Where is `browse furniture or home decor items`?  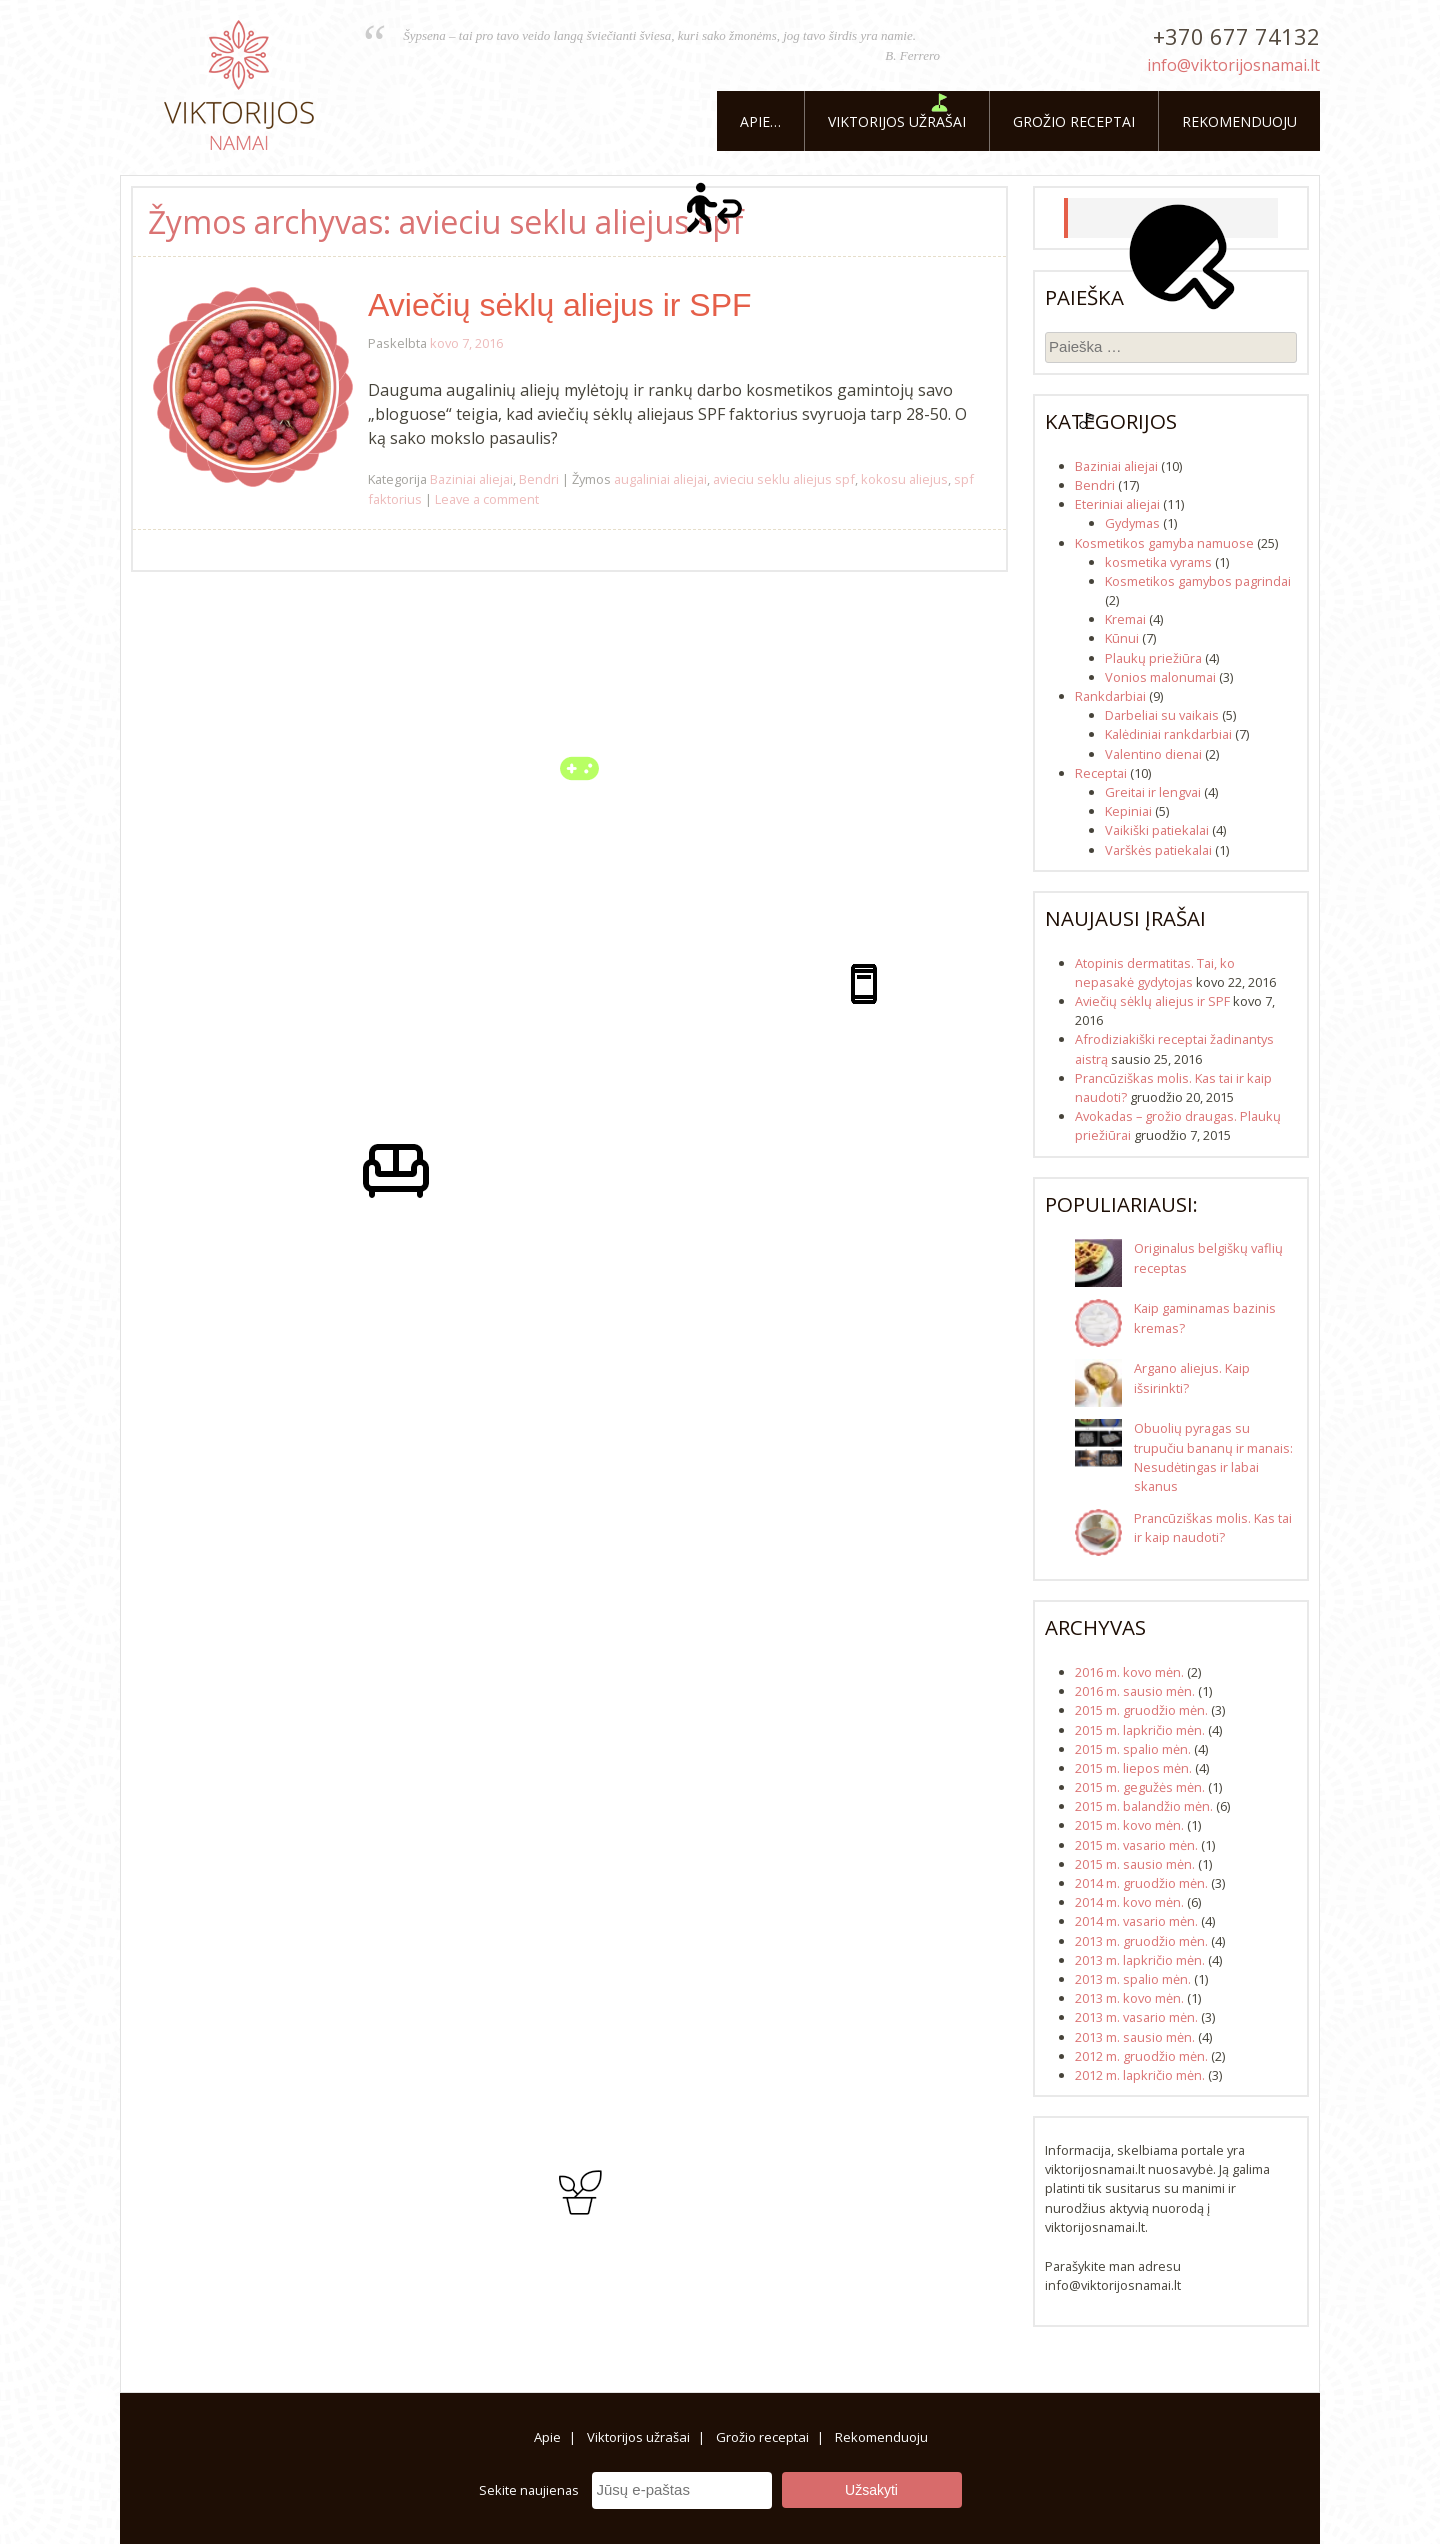
browse furniture or home decor items is located at coordinates (396, 1171).